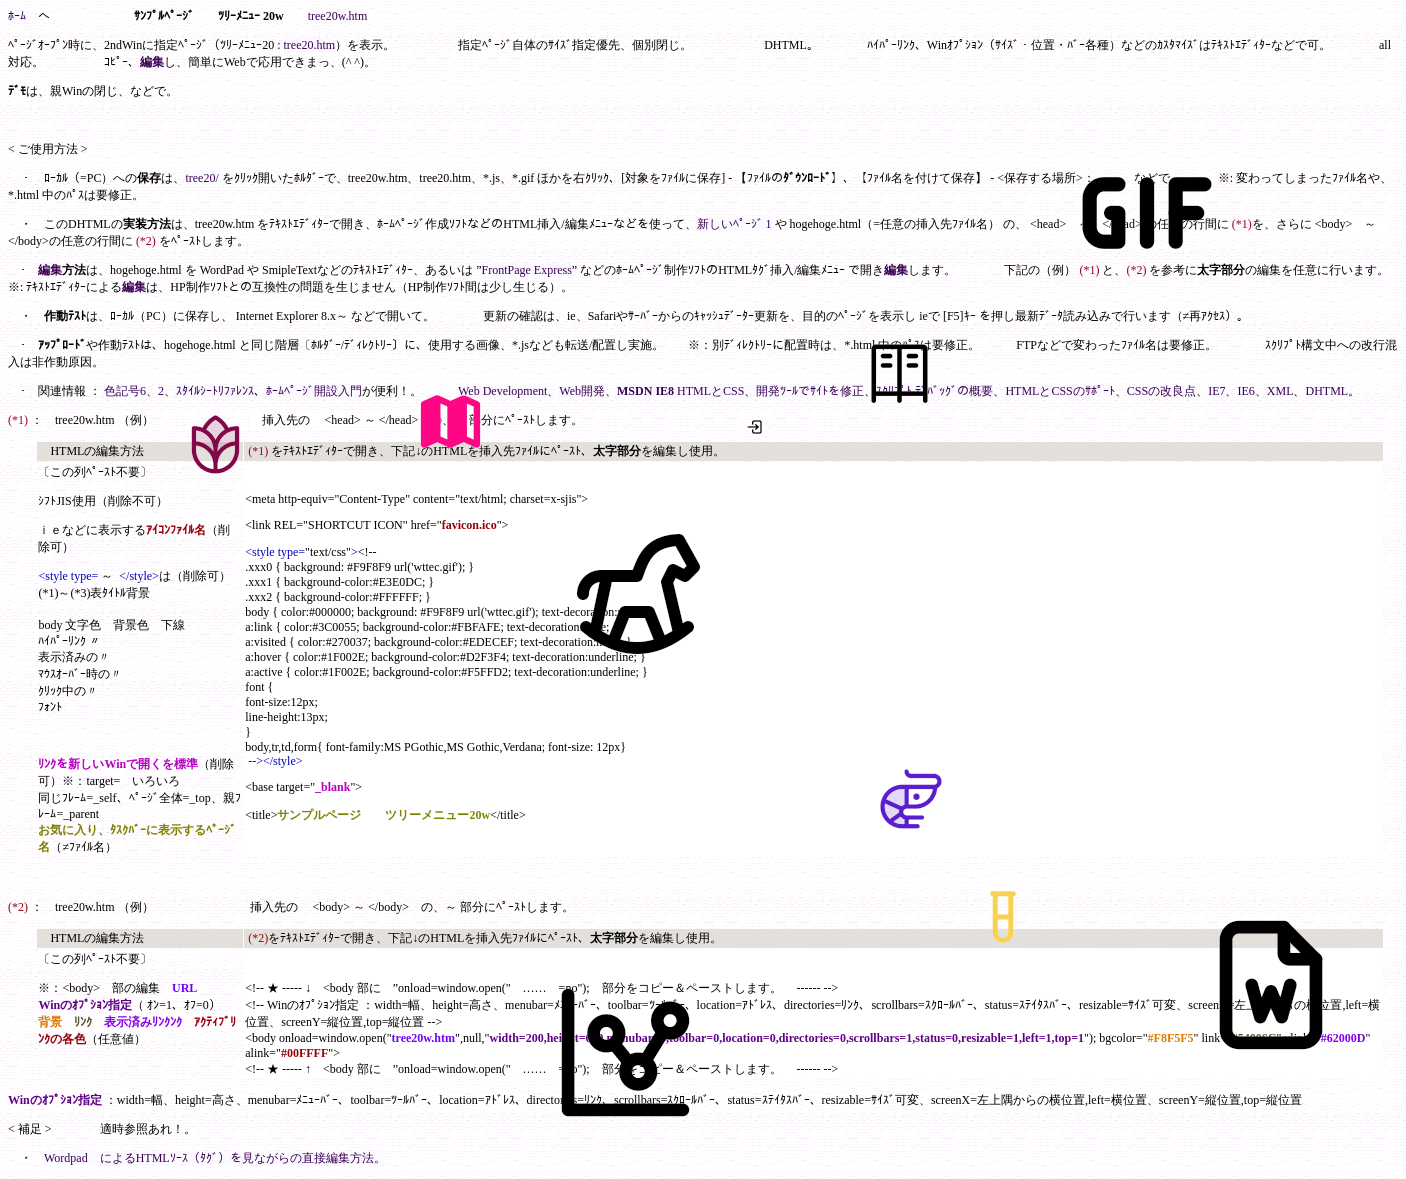 This screenshot has height=1179, width=1406. Describe the element at coordinates (755, 427) in the screenshot. I see `log in to your account` at that location.